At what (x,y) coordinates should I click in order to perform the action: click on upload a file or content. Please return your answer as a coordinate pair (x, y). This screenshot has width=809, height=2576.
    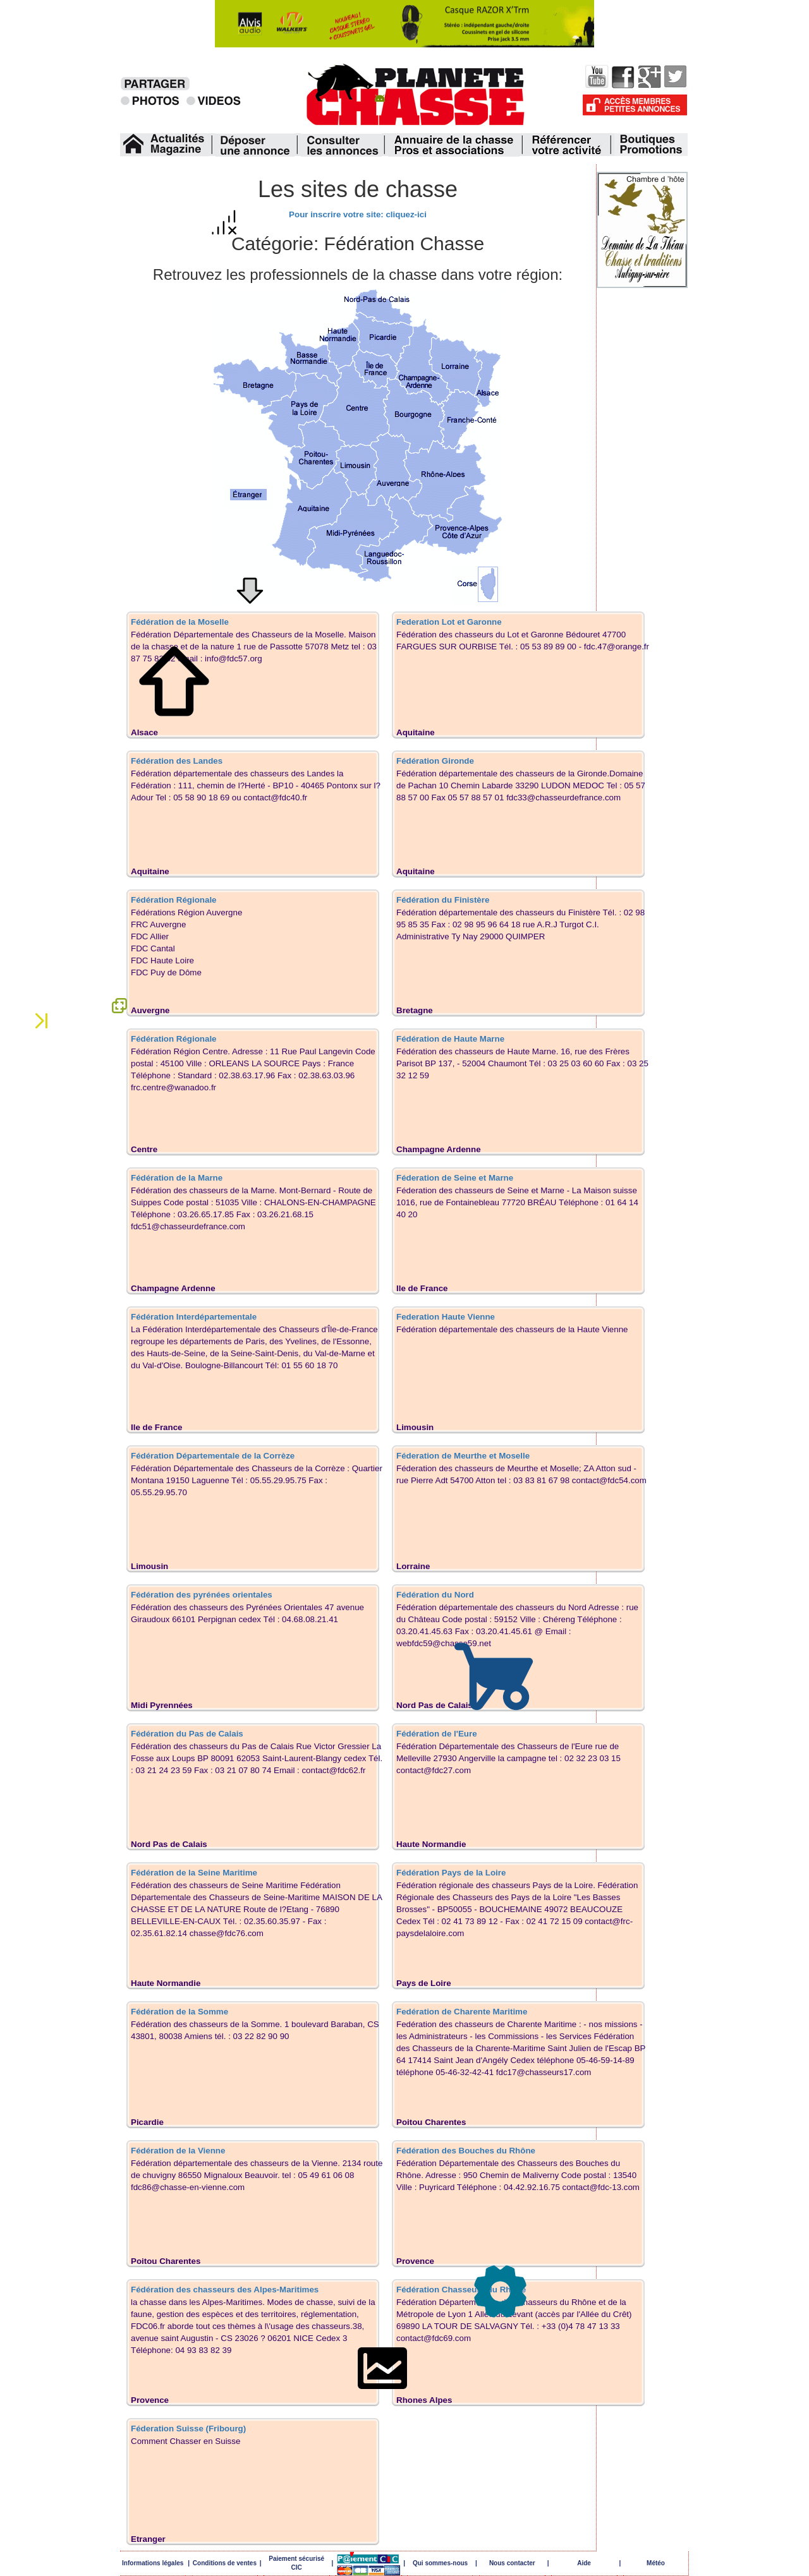
    Looking at the image, I should click on (174, 683).